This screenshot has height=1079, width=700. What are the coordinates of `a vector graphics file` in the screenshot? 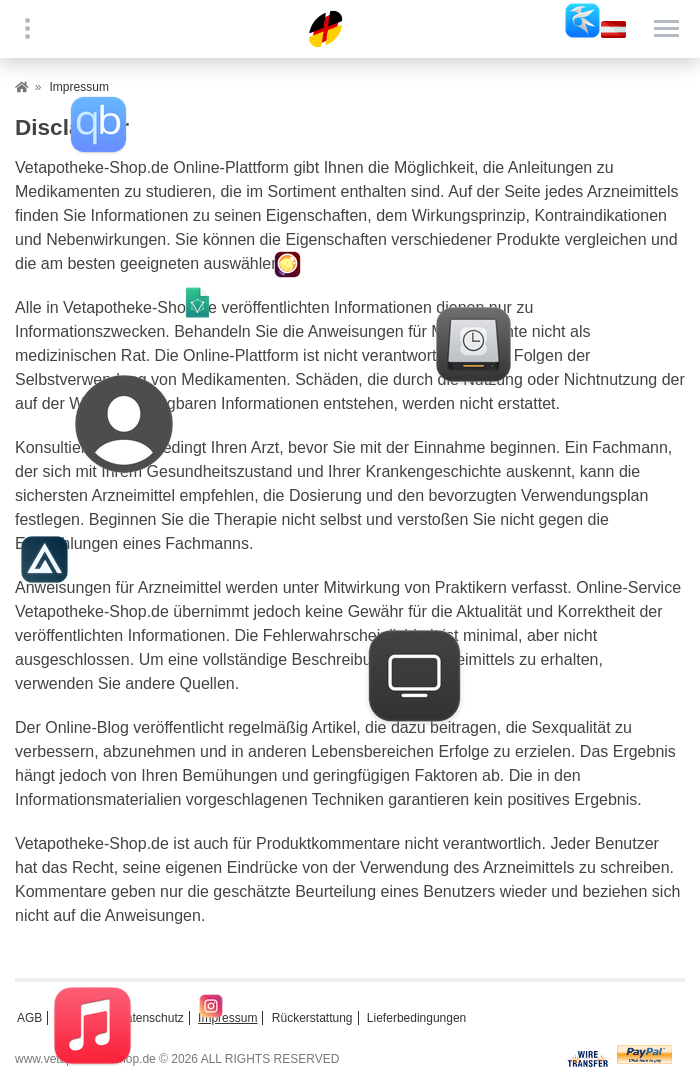 It's located at (197, 302).